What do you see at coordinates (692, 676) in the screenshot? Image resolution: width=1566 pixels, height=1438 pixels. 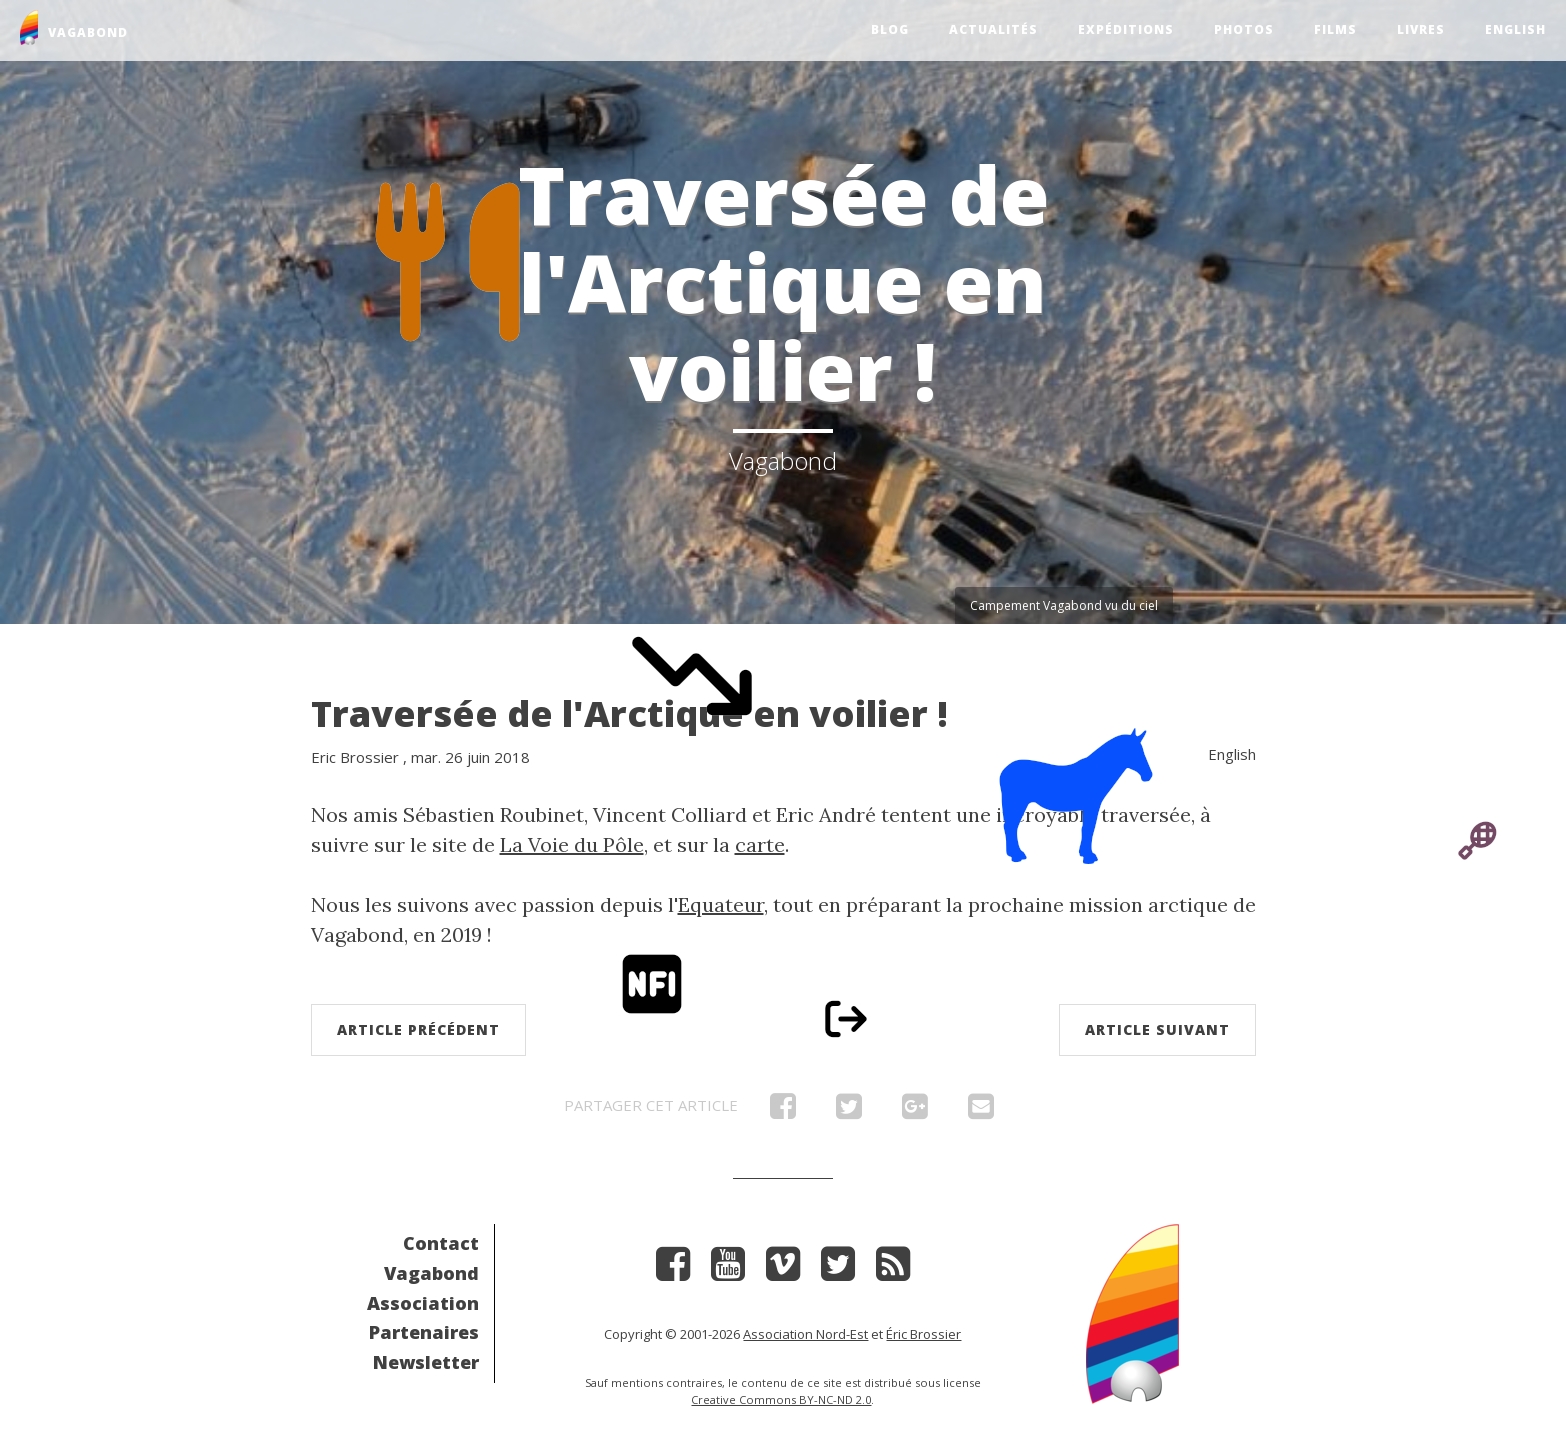 I see `indicates a declining trend or decrease in value` at bounding box center [692, 676].